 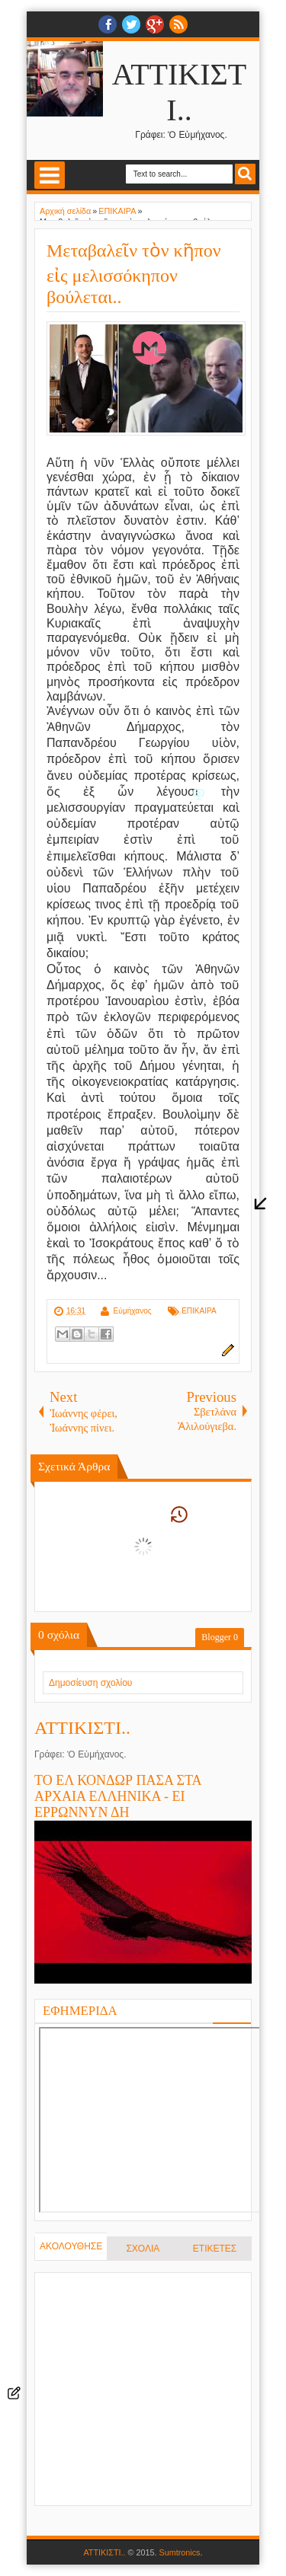 I want to click on navigate to the bottom-left corner, so click(x=260, y=1203).